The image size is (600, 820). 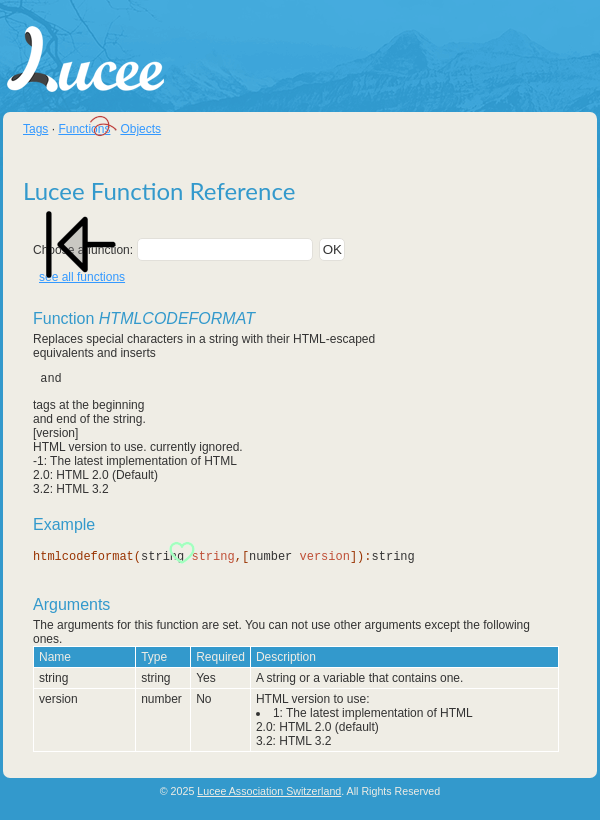 What do you see at coordinates (79, 244) in the screenshot?
I see `go back to the beginning` at bounding box center [79, 244].